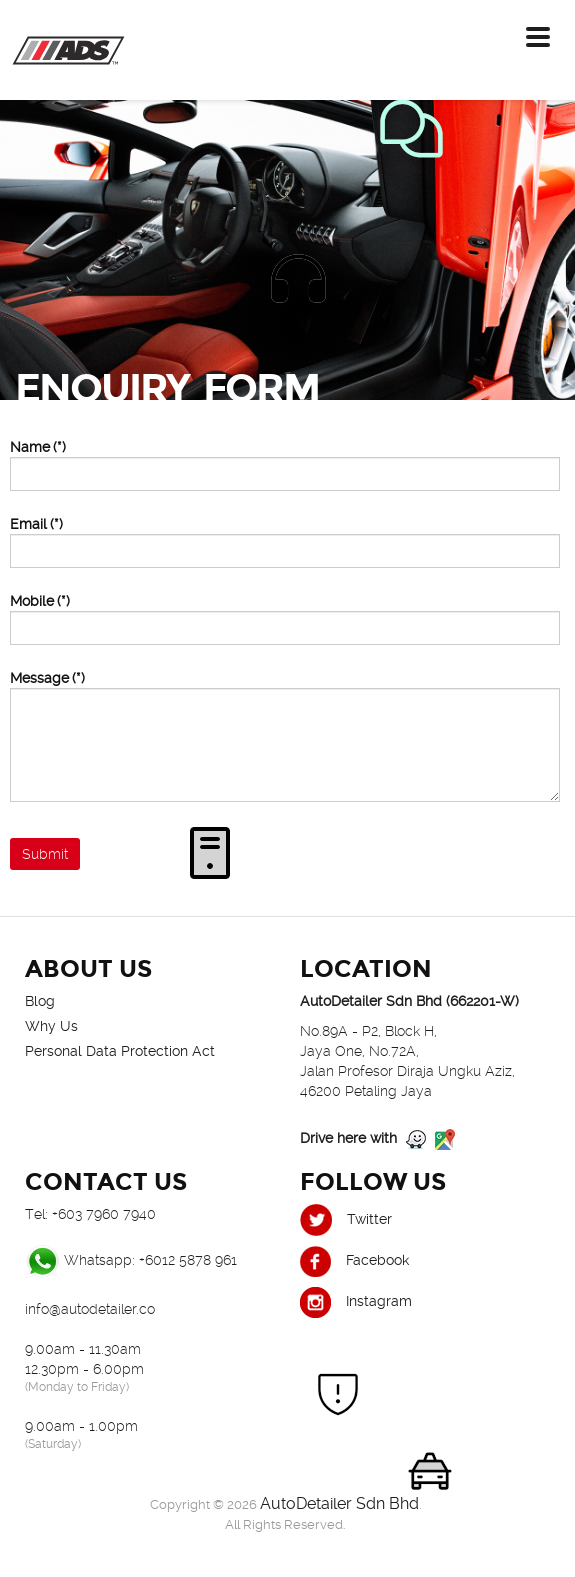 This screenshot has height=1577, width=575. What do you see at coordinates (298, 281) in the screenshot?
I see `access audio or music player` at bounding box center [298, 281].